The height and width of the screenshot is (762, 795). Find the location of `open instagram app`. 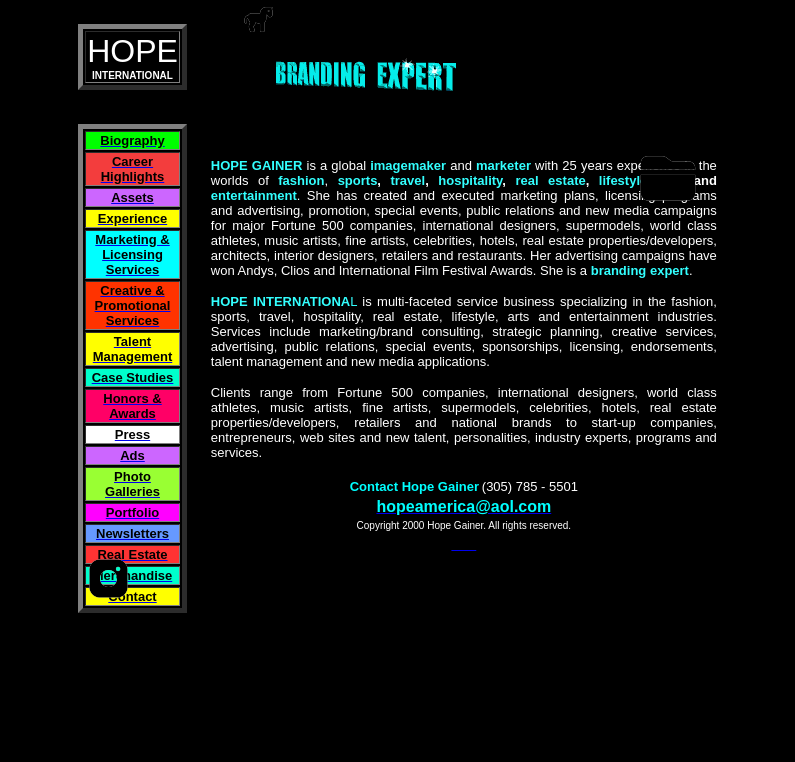

open instagram app is located at coordinates (108, 578).